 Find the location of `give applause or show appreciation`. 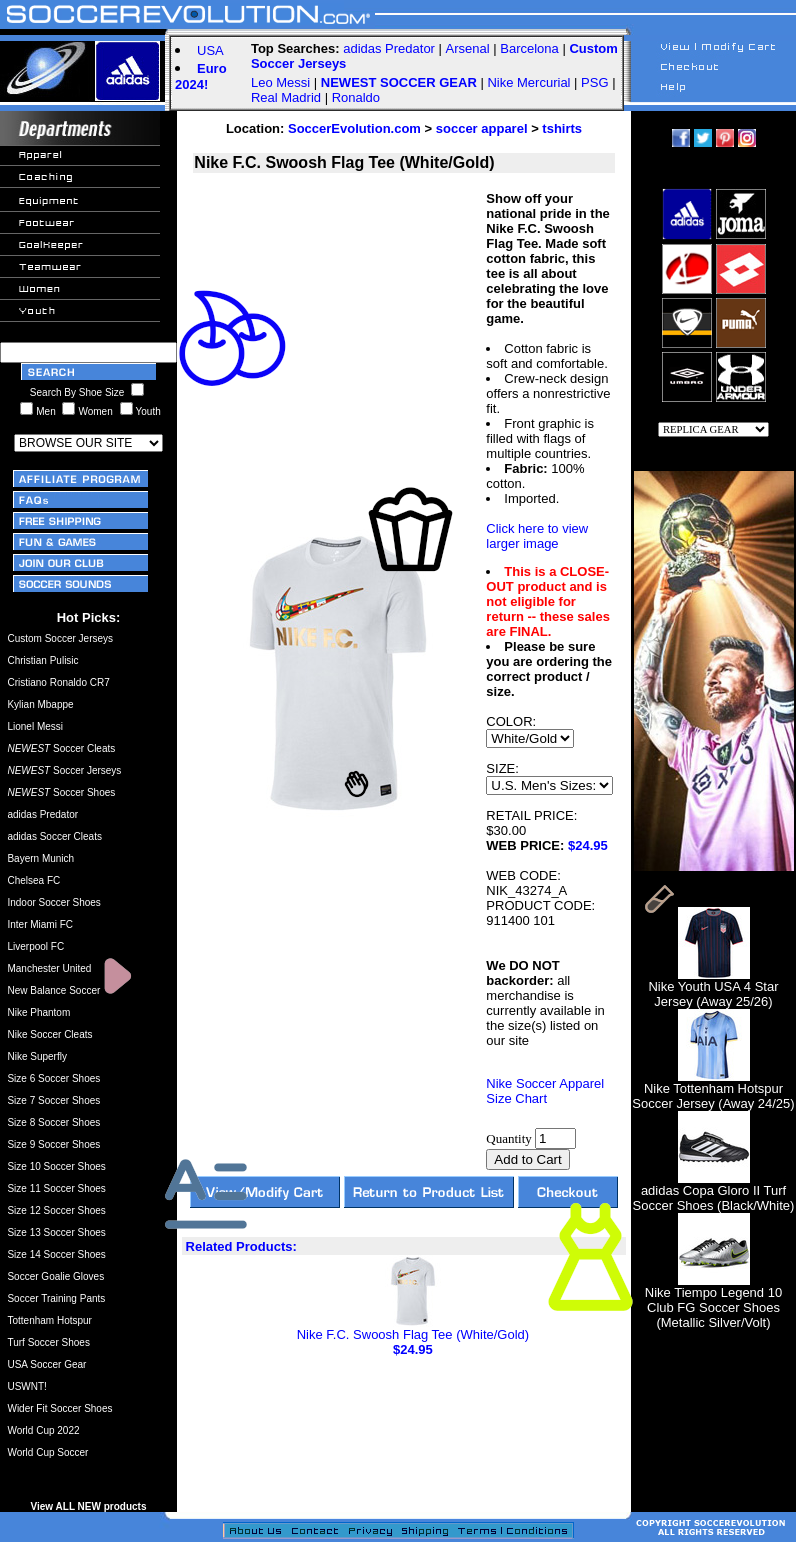

give applause or show appreciation is located at coordinates (357, 784).